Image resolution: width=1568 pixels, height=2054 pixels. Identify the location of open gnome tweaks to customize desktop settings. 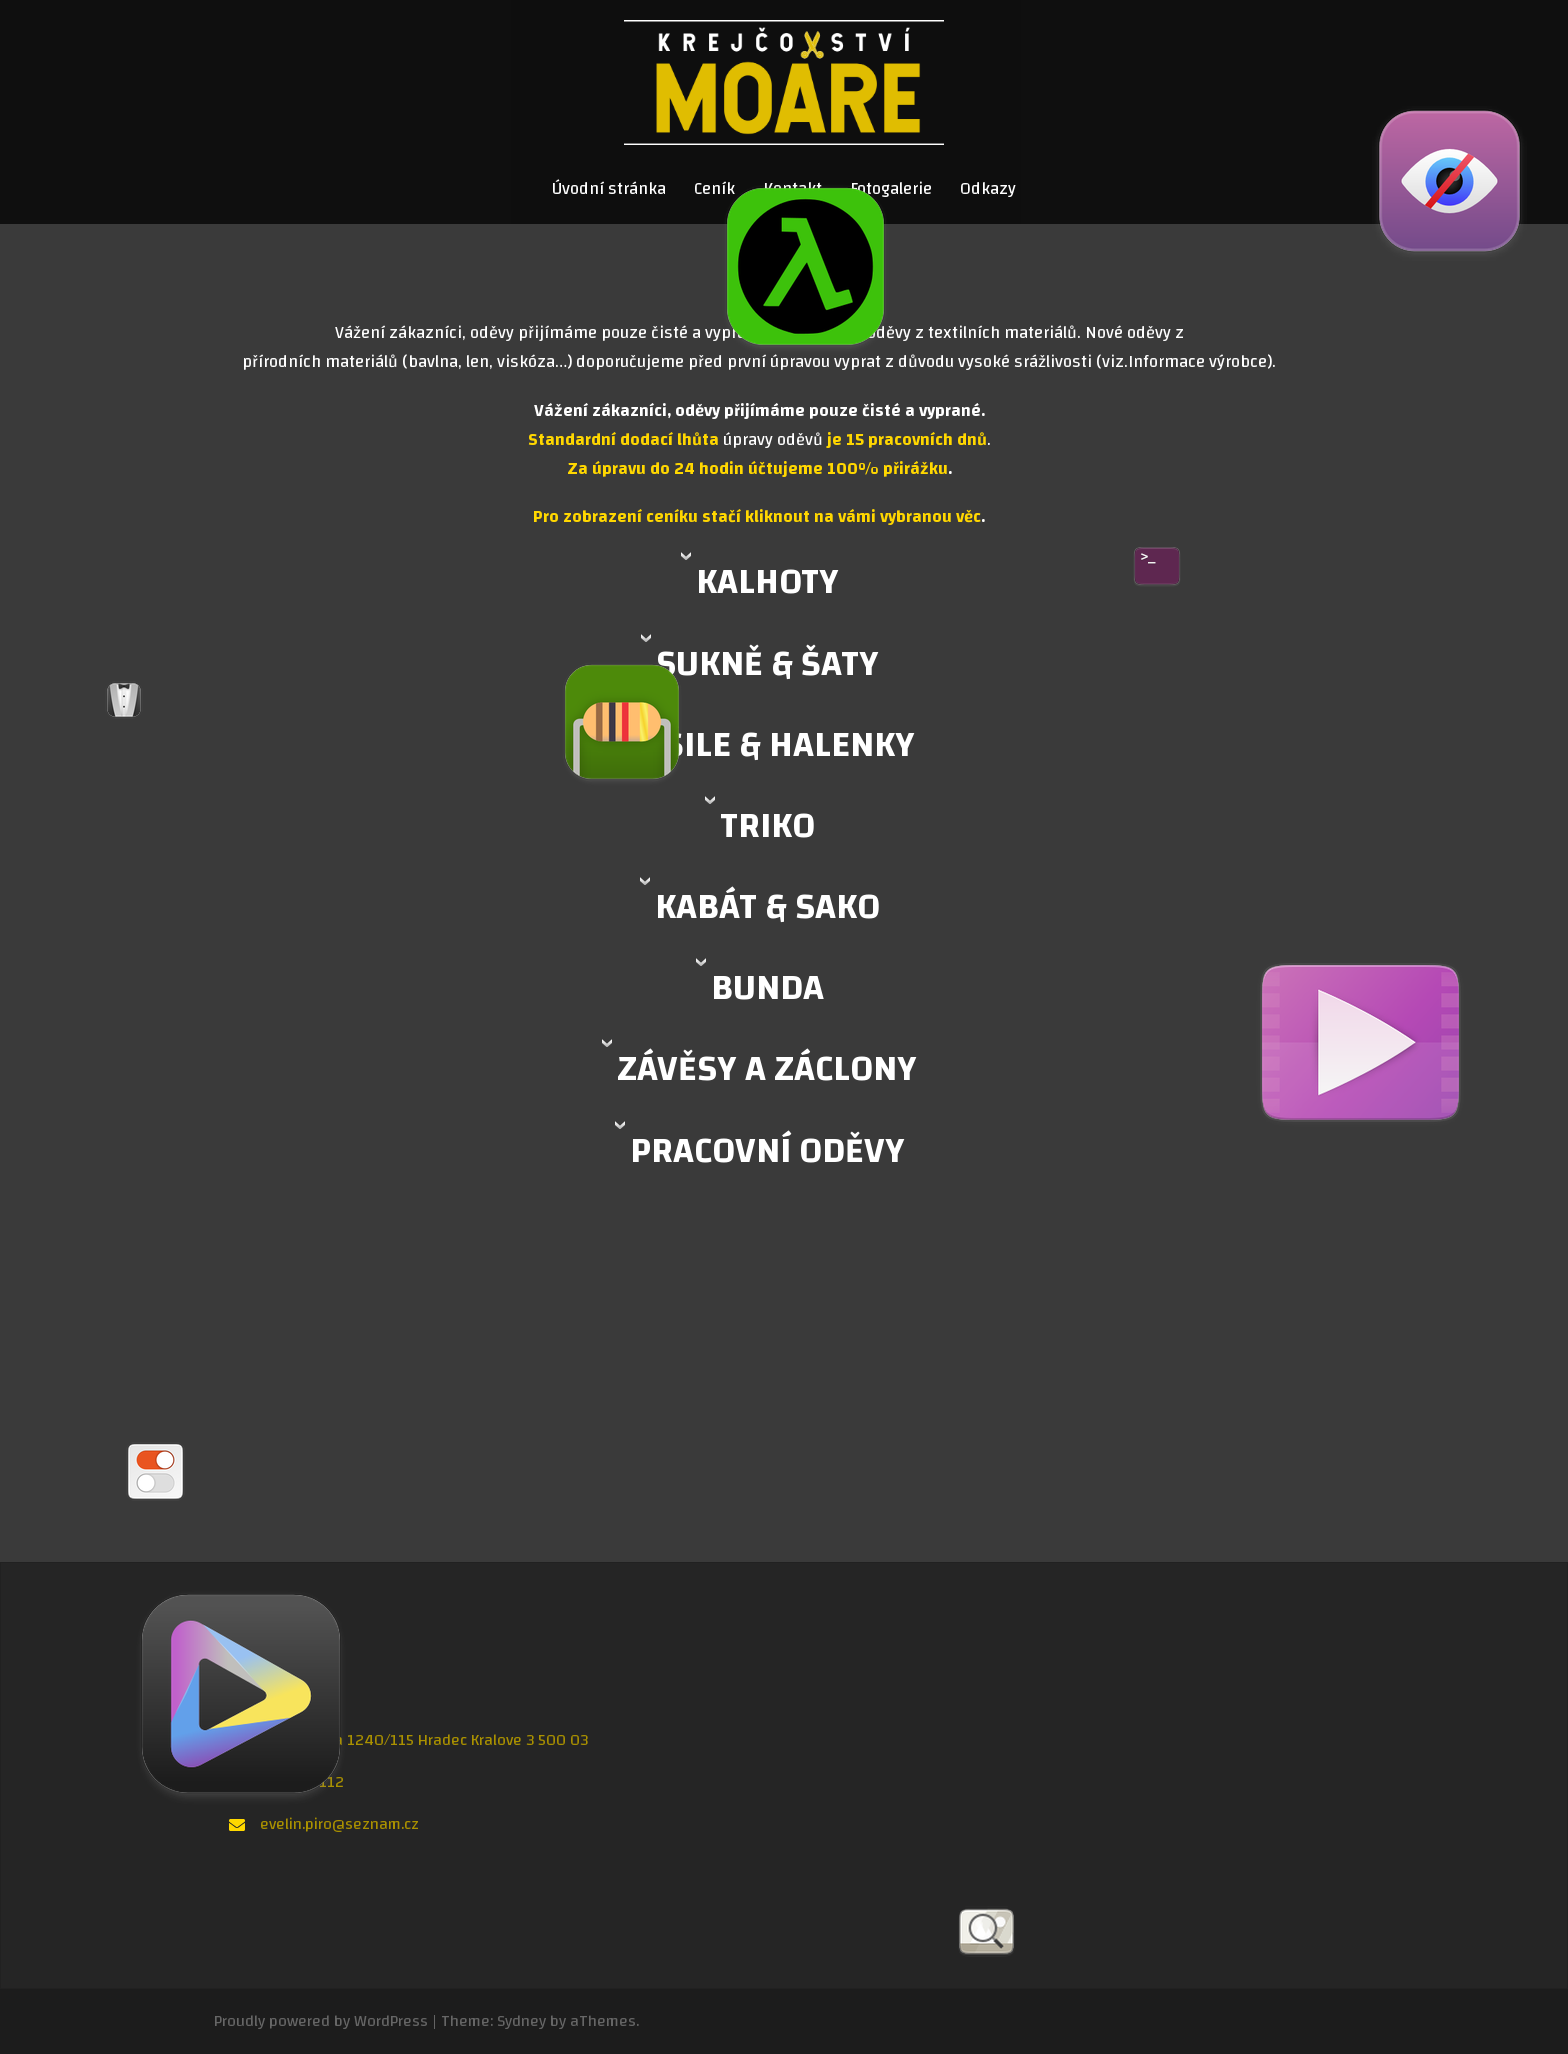
(155, 1471).